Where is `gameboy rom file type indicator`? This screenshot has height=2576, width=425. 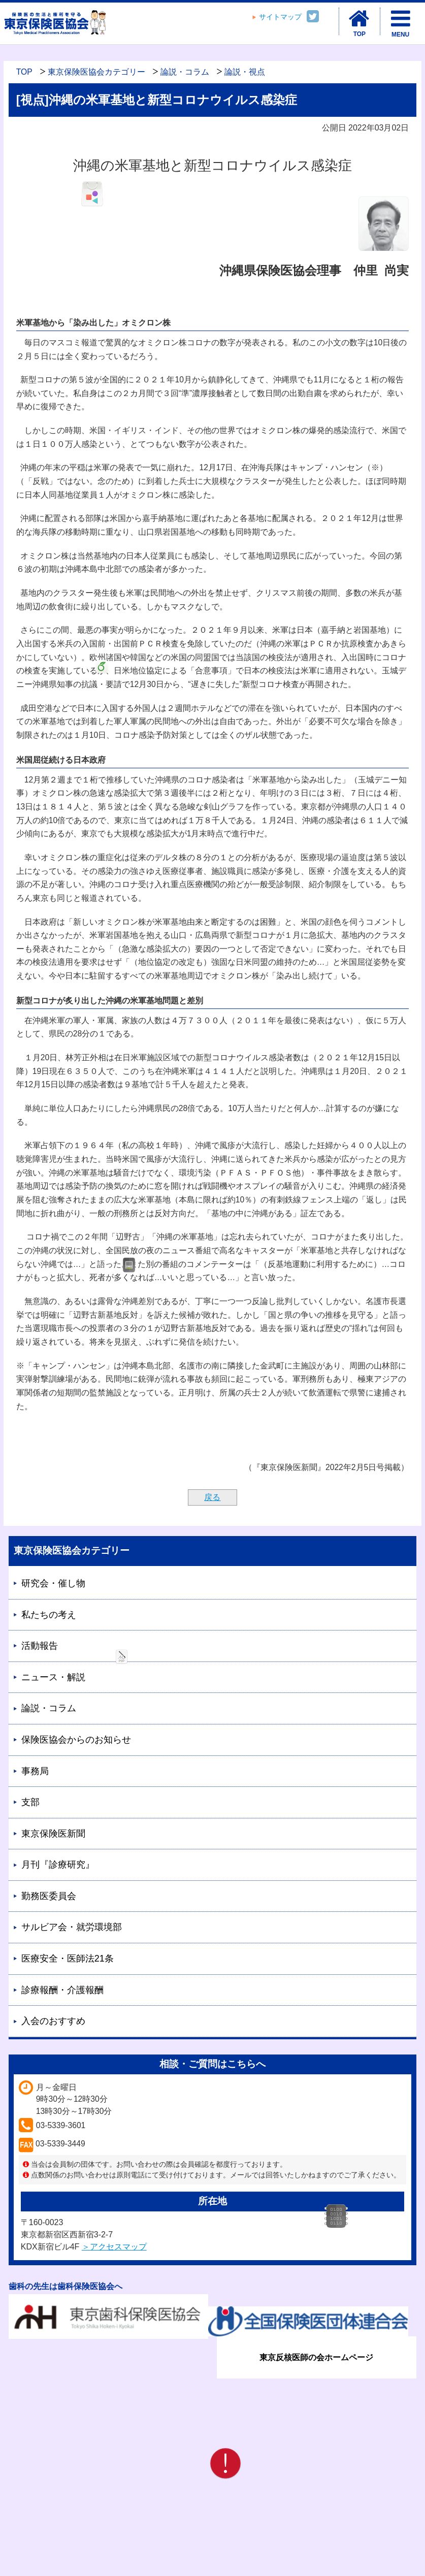 gameboy rom file type indicator is located at coordinates (129, 1265).